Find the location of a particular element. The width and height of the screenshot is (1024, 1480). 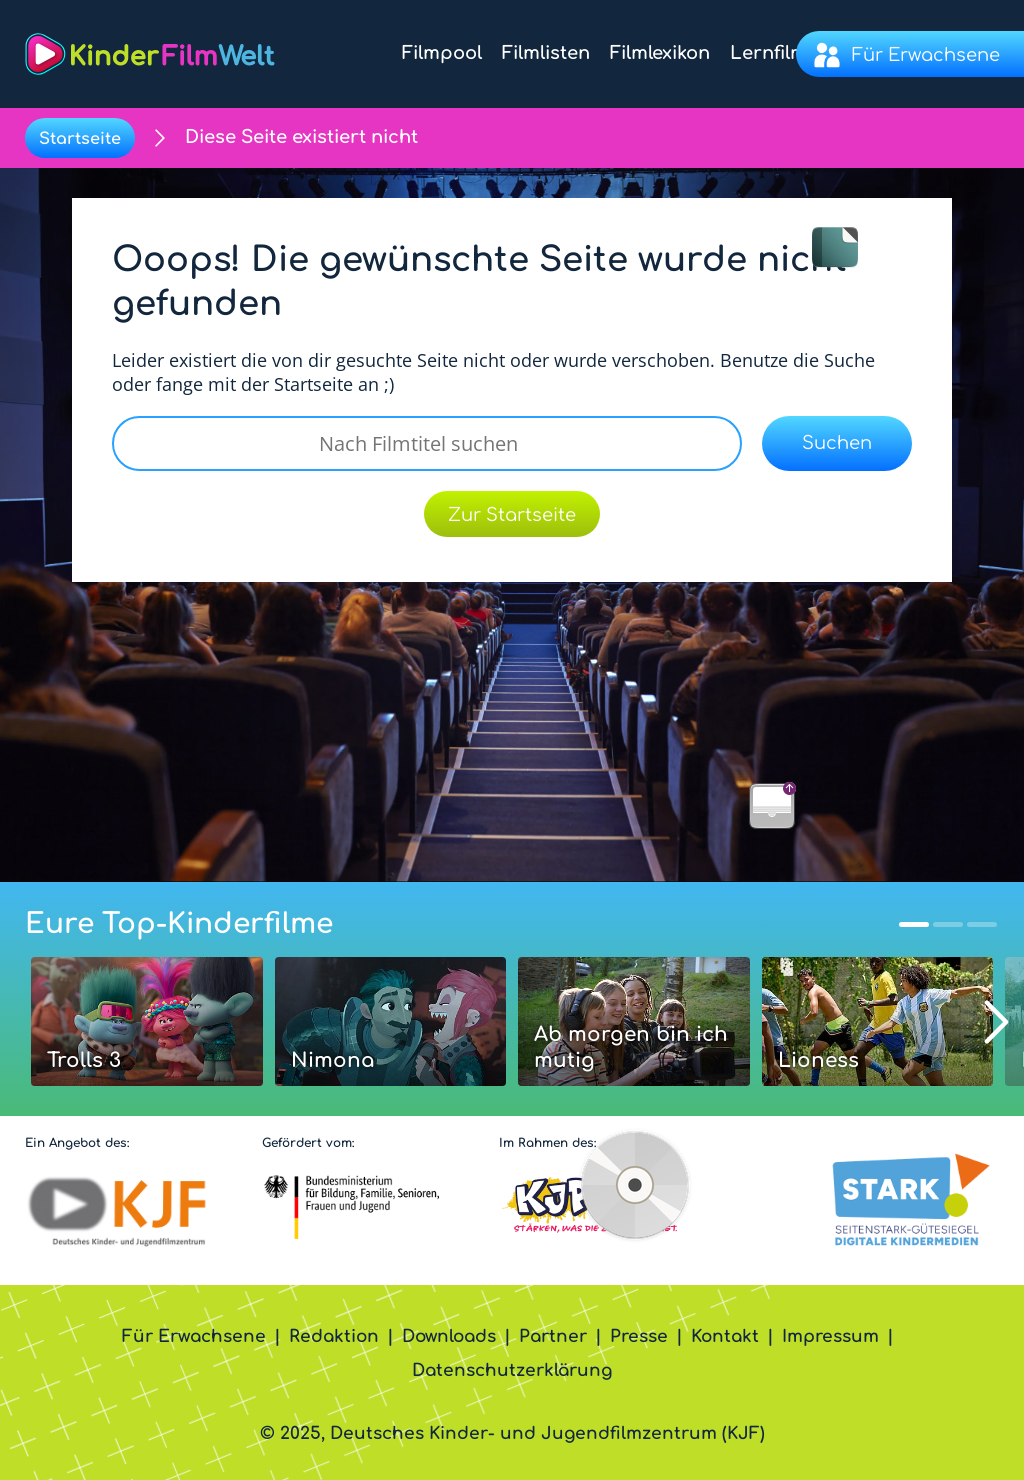

sync mail between outbox and inbox is located at coordinates (772, 806).